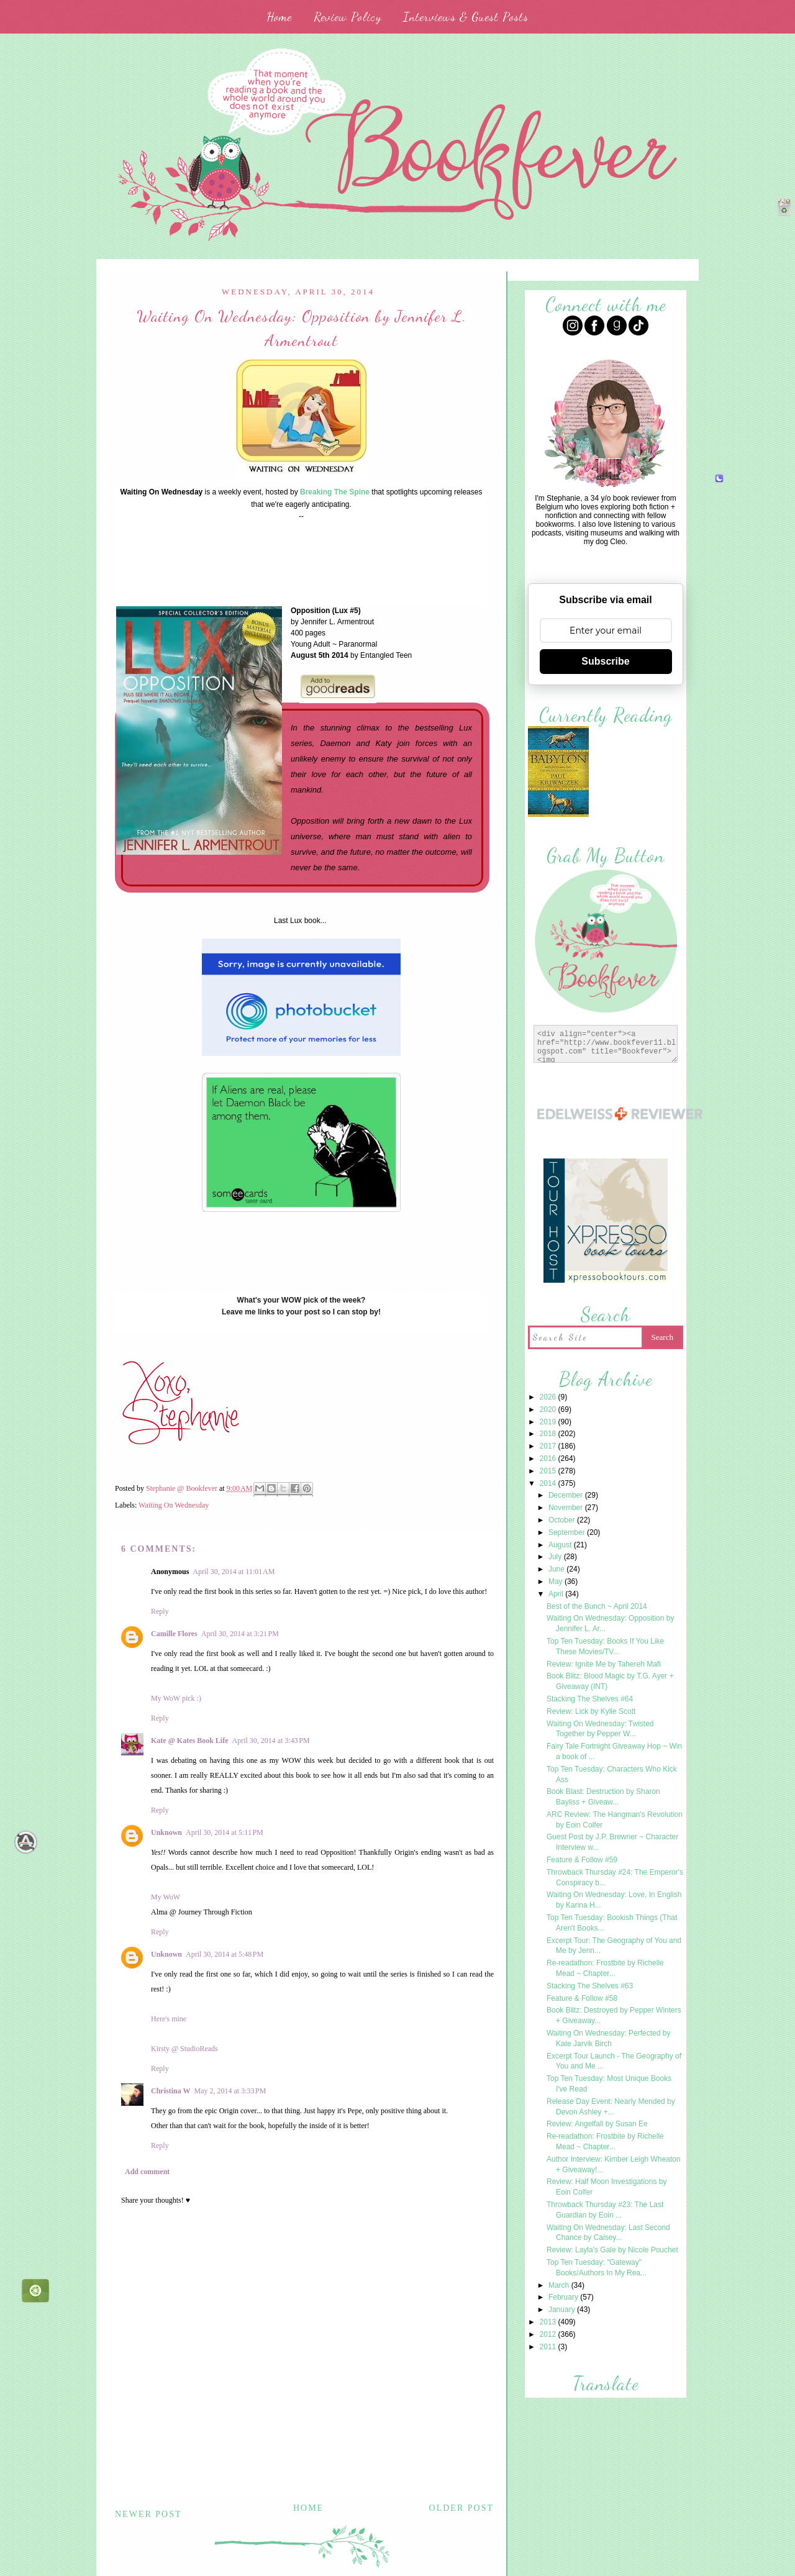 This screenshot has height=2576, width=795. What do you see at coordinates (784, 207) in the screenshot?
I see `view deleted files in trash` at bounding box center [784, 207].